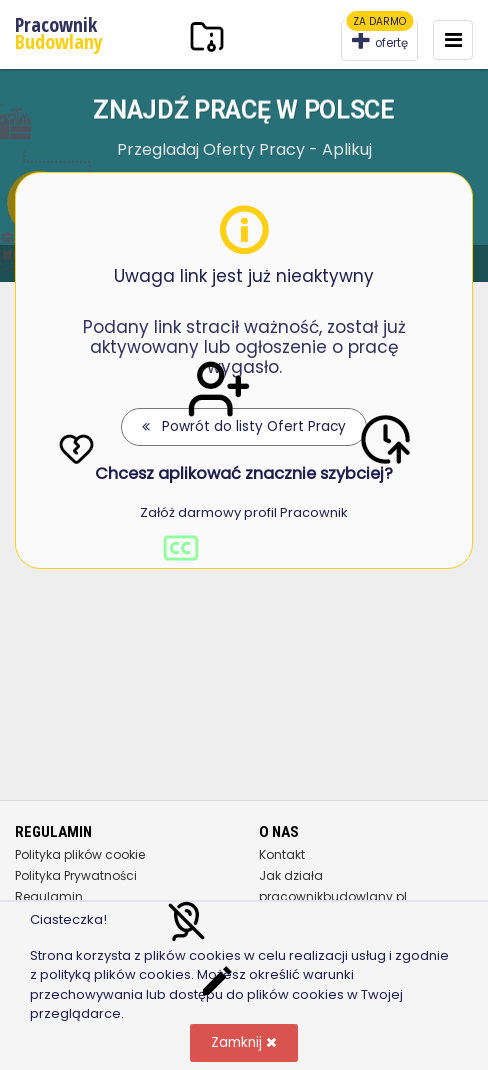  What do you see at coordinates (76, 448) in the screenshot?
I see `unlike or remove from favorites` at bounding box center [76, 448].